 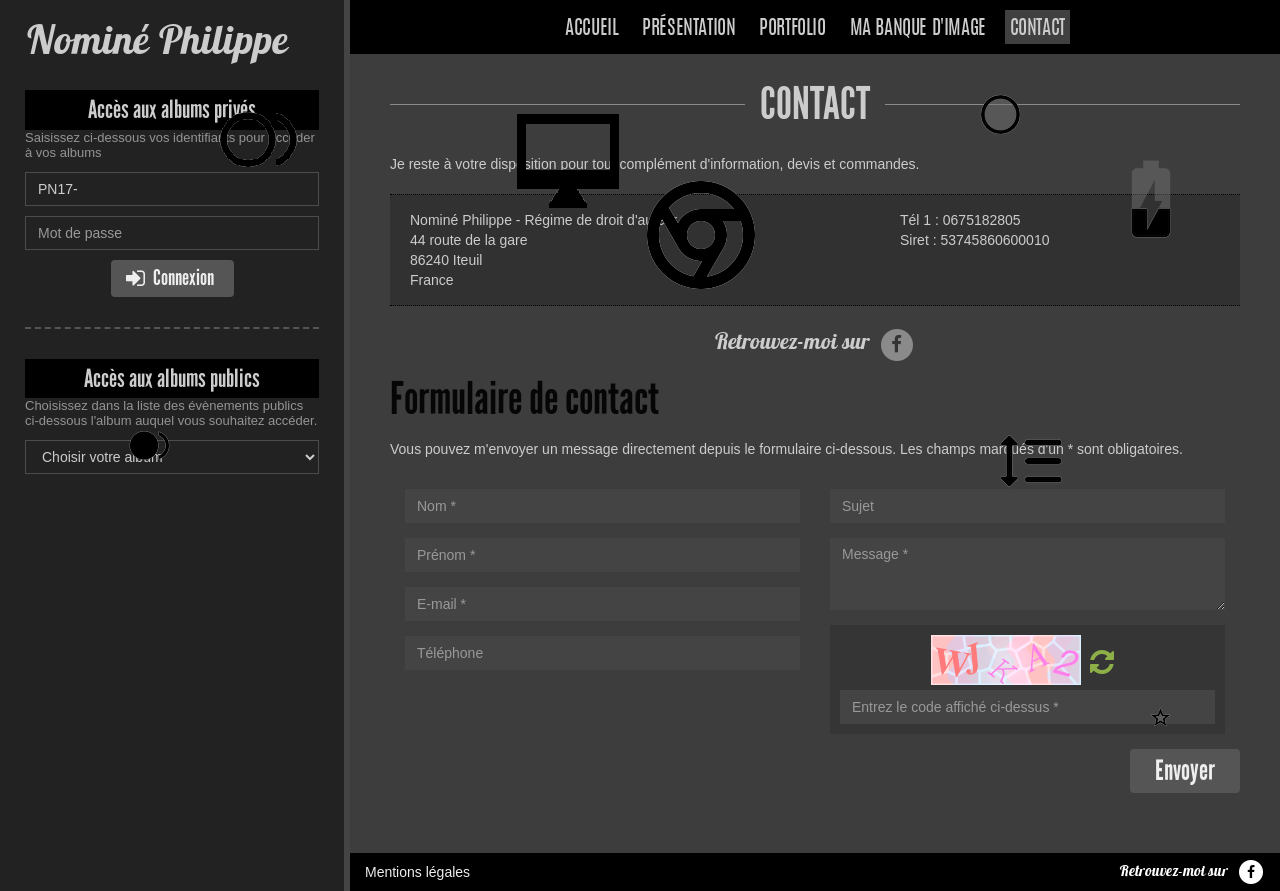 I want to click on camera lens or photography mode, so click(x=1000, y=114).